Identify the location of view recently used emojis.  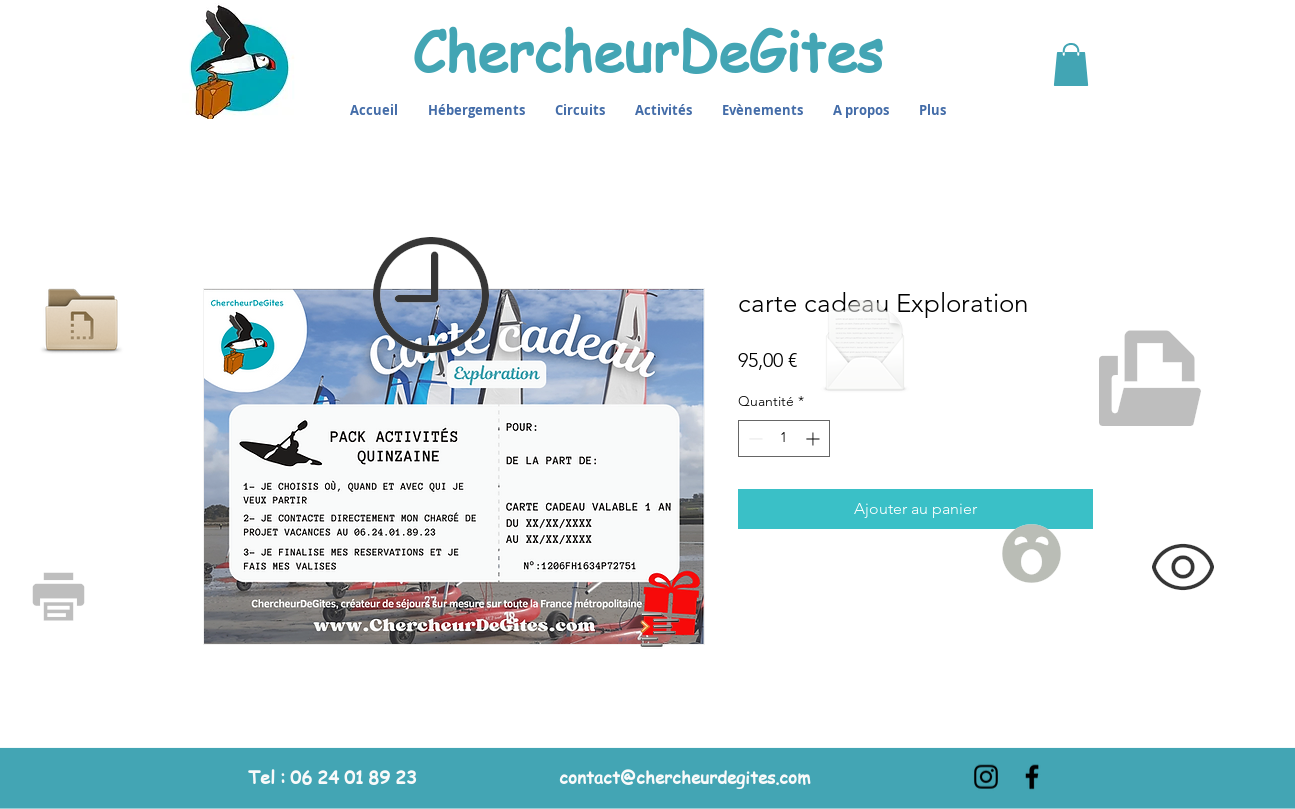
(431, 295).